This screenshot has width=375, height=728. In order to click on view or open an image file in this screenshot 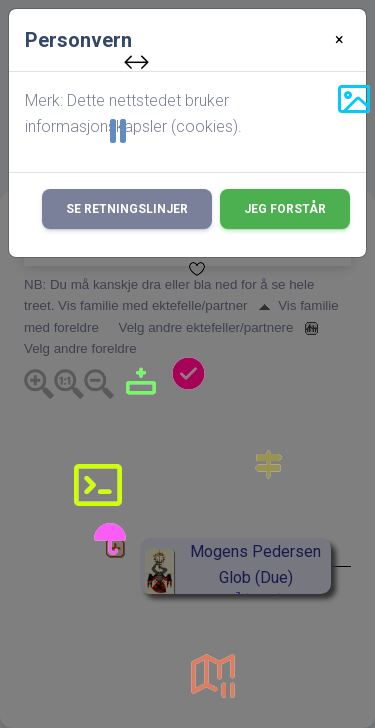, I will do `click(354, 99)`.